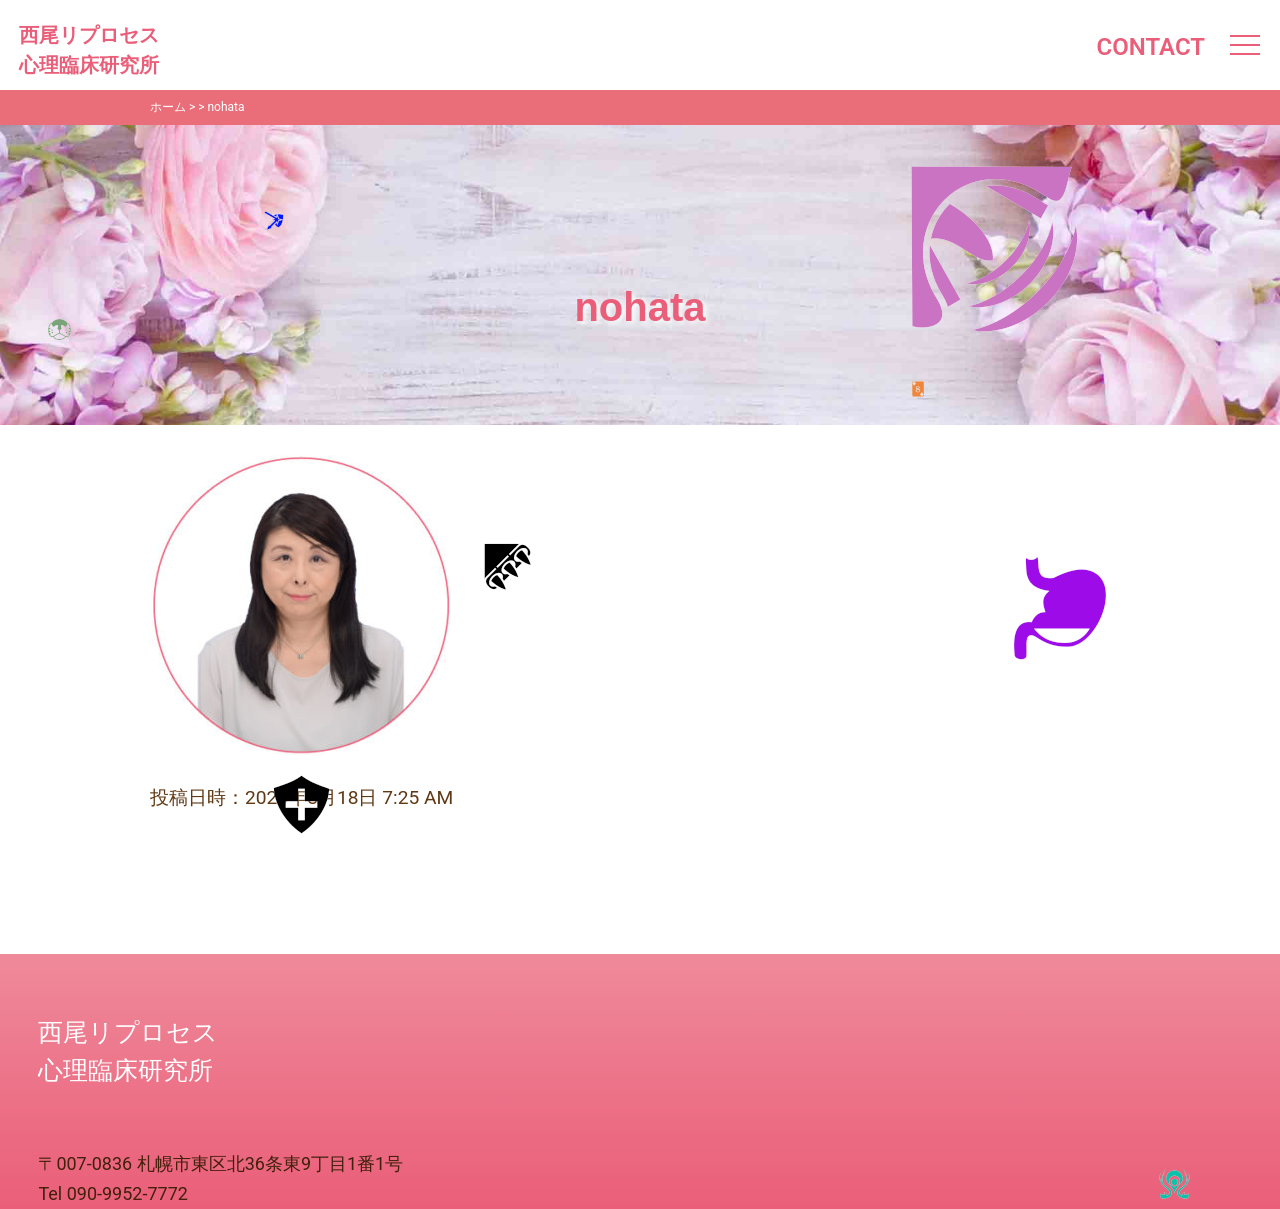 This screenshot has width=1280, height=1209. What do you see at coordinates (508, 567) in the screenshot?
I see `launch missile attack or special weapon ability` at bounding box center [508, 567].